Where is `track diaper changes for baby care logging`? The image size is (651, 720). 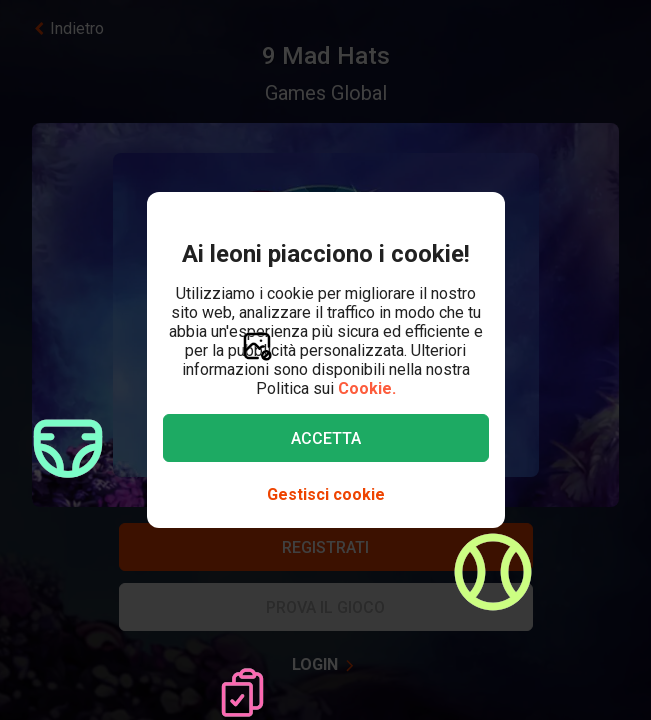 track diaper changes for baby care logging is located at coordinates (68, 447).